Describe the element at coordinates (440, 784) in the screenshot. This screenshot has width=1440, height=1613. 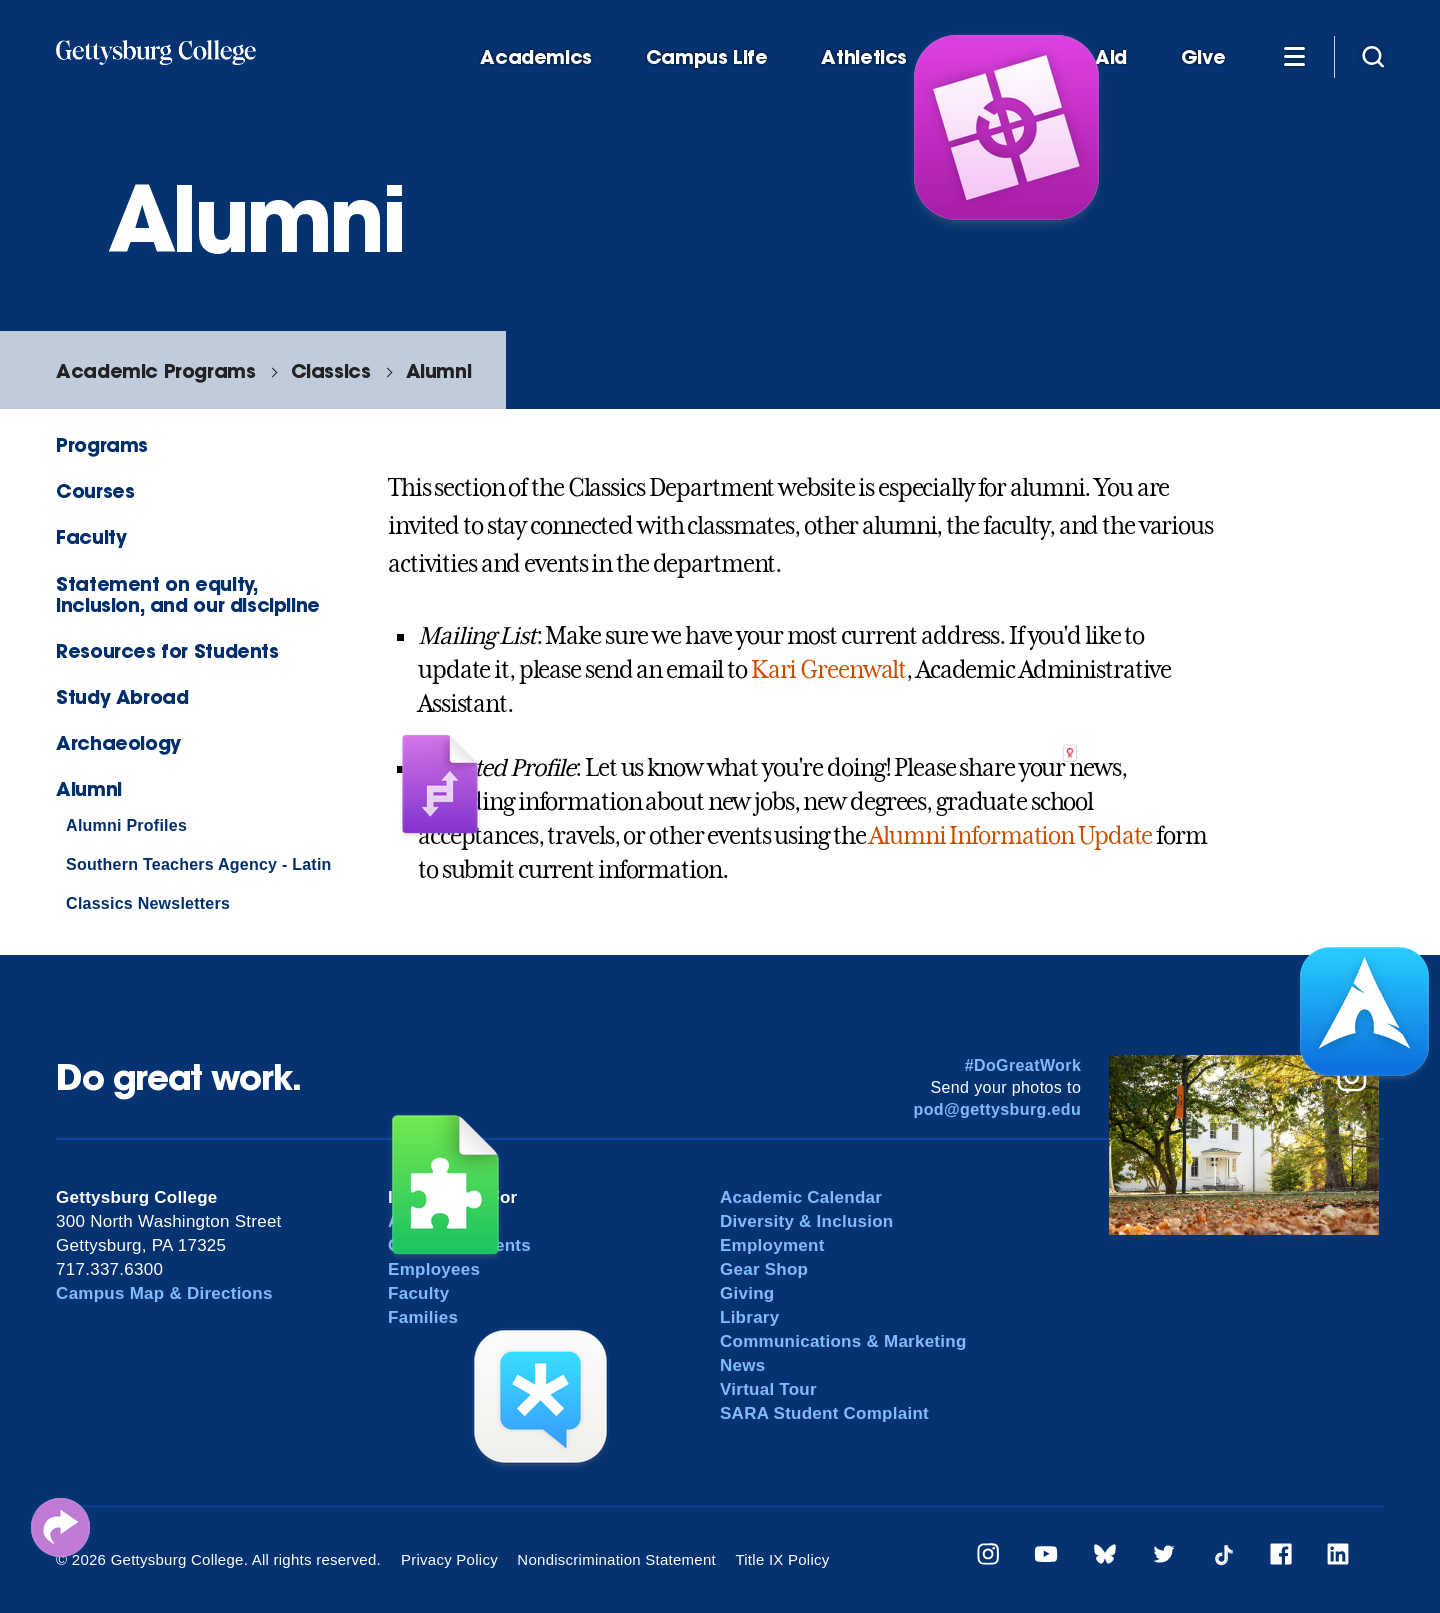
I see `microsoft infopath form file` at that location.